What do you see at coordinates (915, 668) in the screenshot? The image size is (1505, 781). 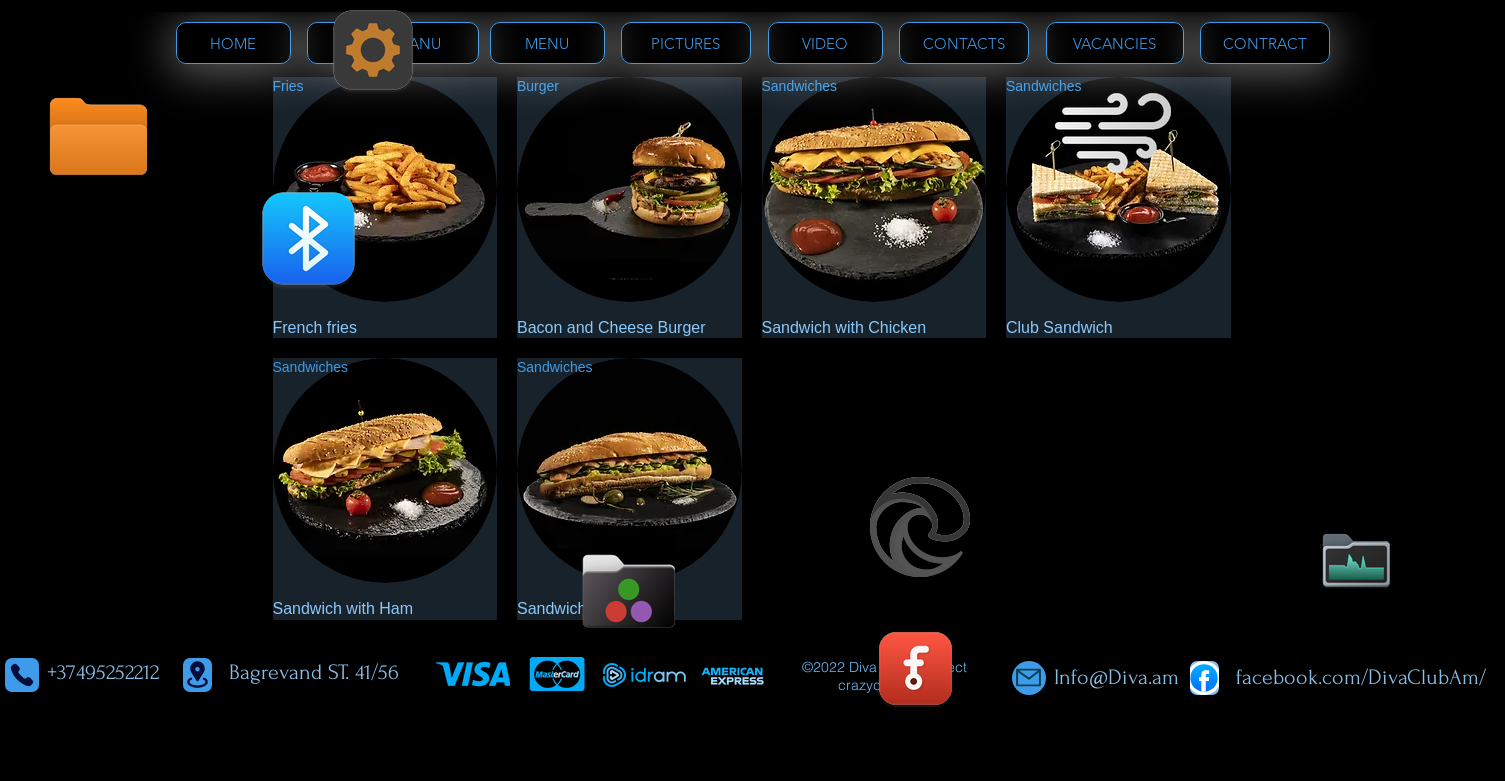 I see `open fritzing electronics design application` at bounding box center [915, 668].